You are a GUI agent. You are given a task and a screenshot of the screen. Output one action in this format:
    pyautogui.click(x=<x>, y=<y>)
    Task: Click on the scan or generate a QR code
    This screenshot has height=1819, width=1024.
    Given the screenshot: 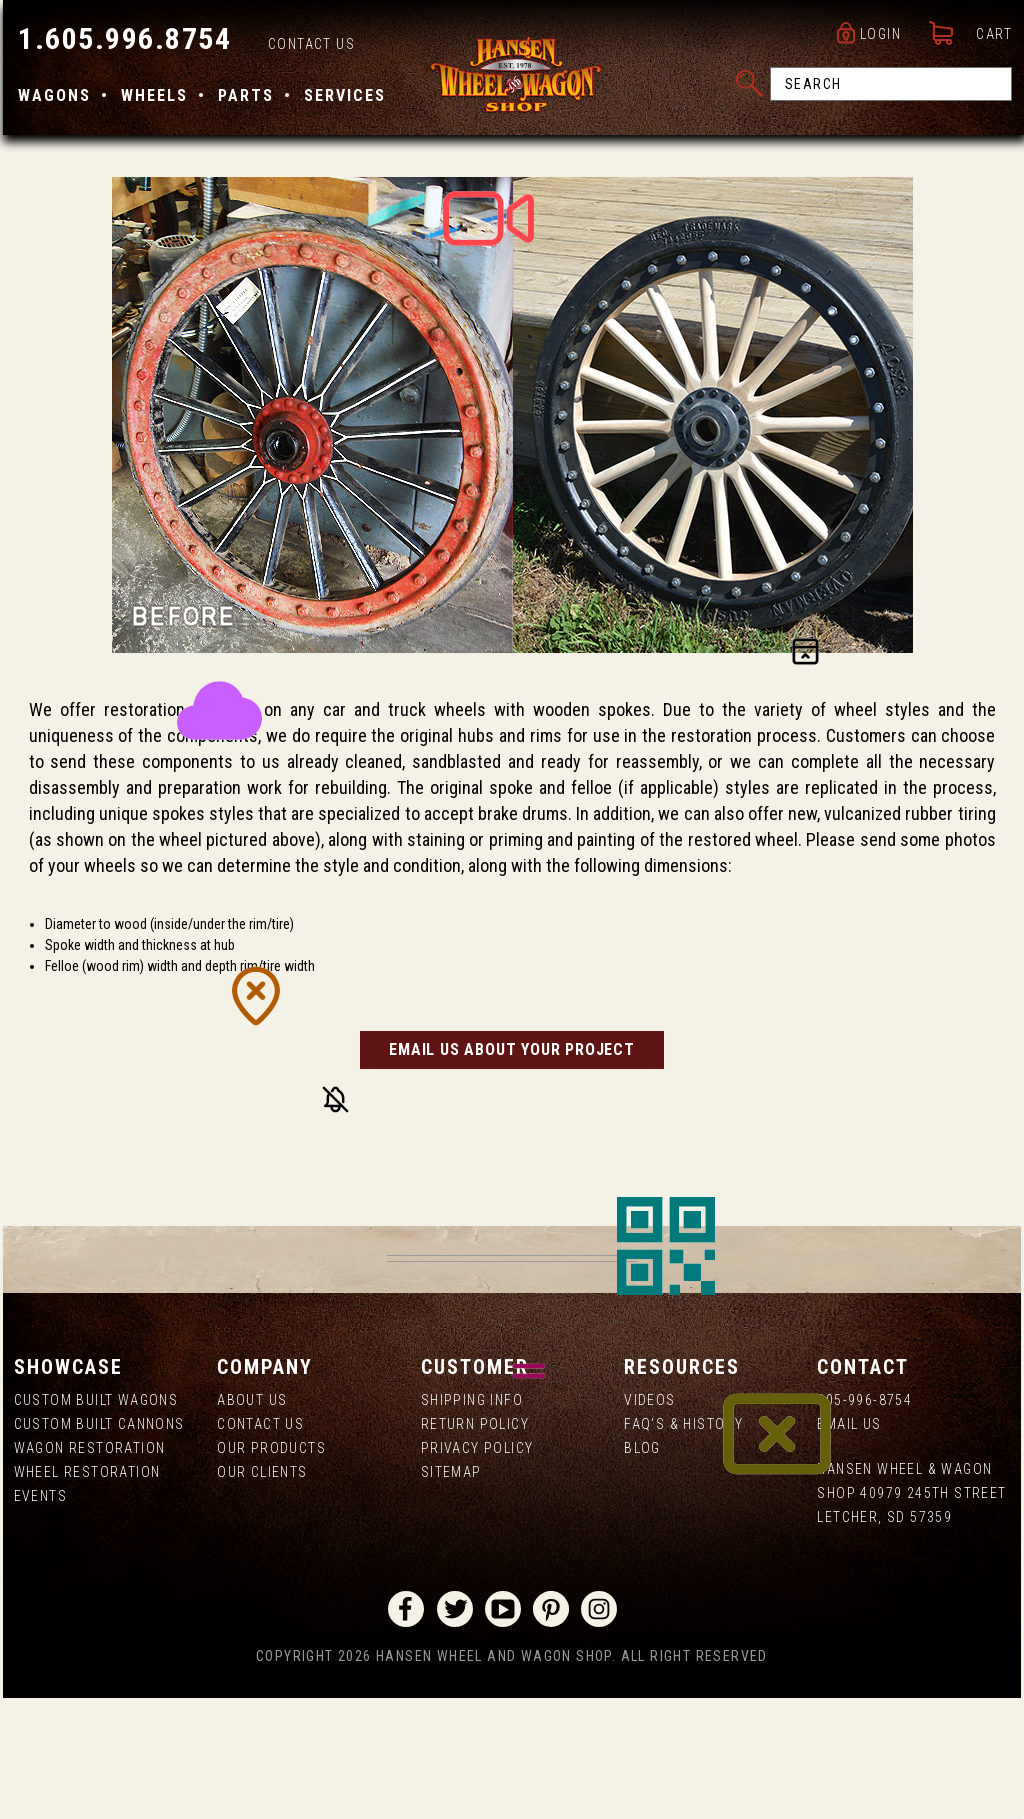 What is the action you would take?
    pyautogui.click(x=666, y=1246)
    